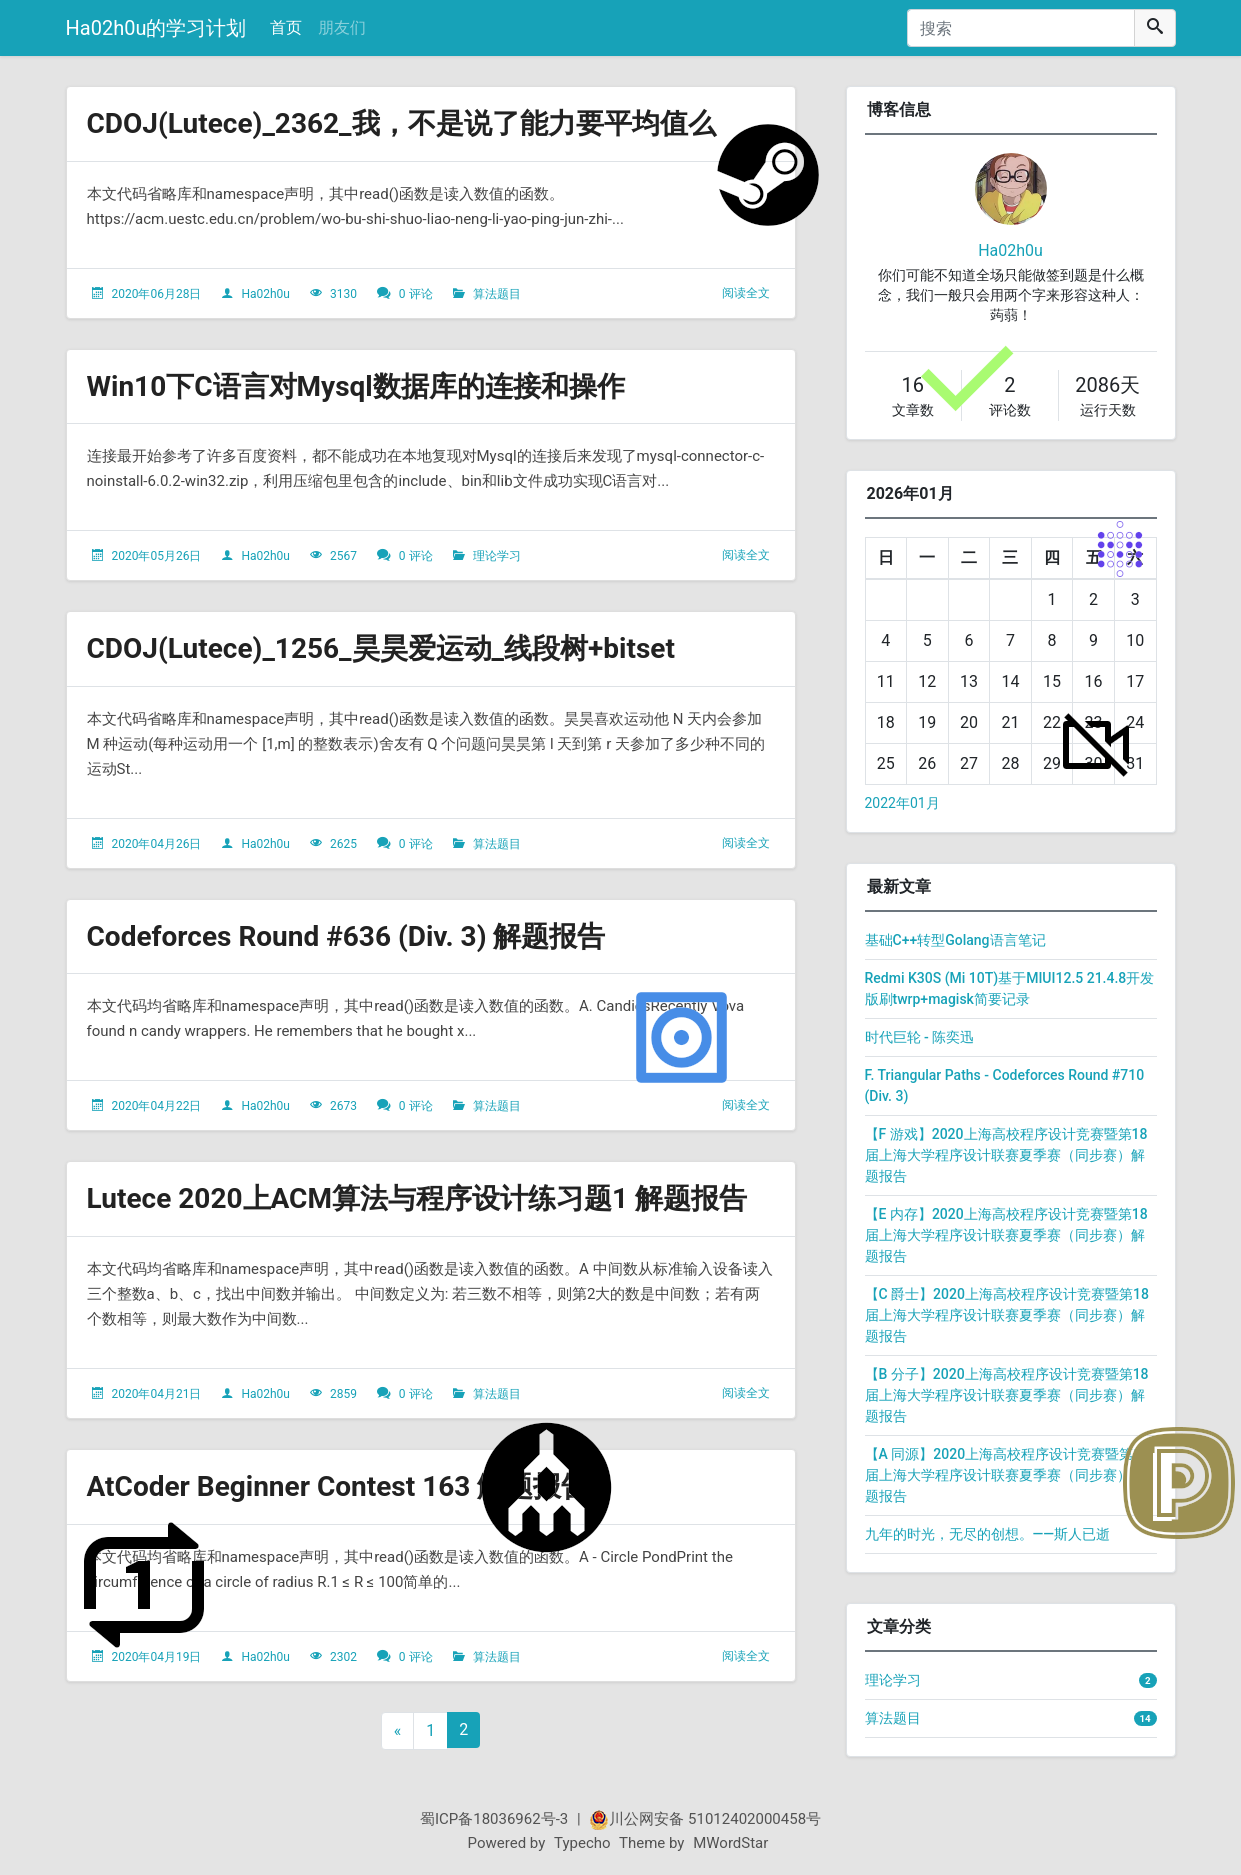 The height and width of the screenshot is (1875, 1241). I want to click on open metabase analytics dashboard, so click(1120, 549).